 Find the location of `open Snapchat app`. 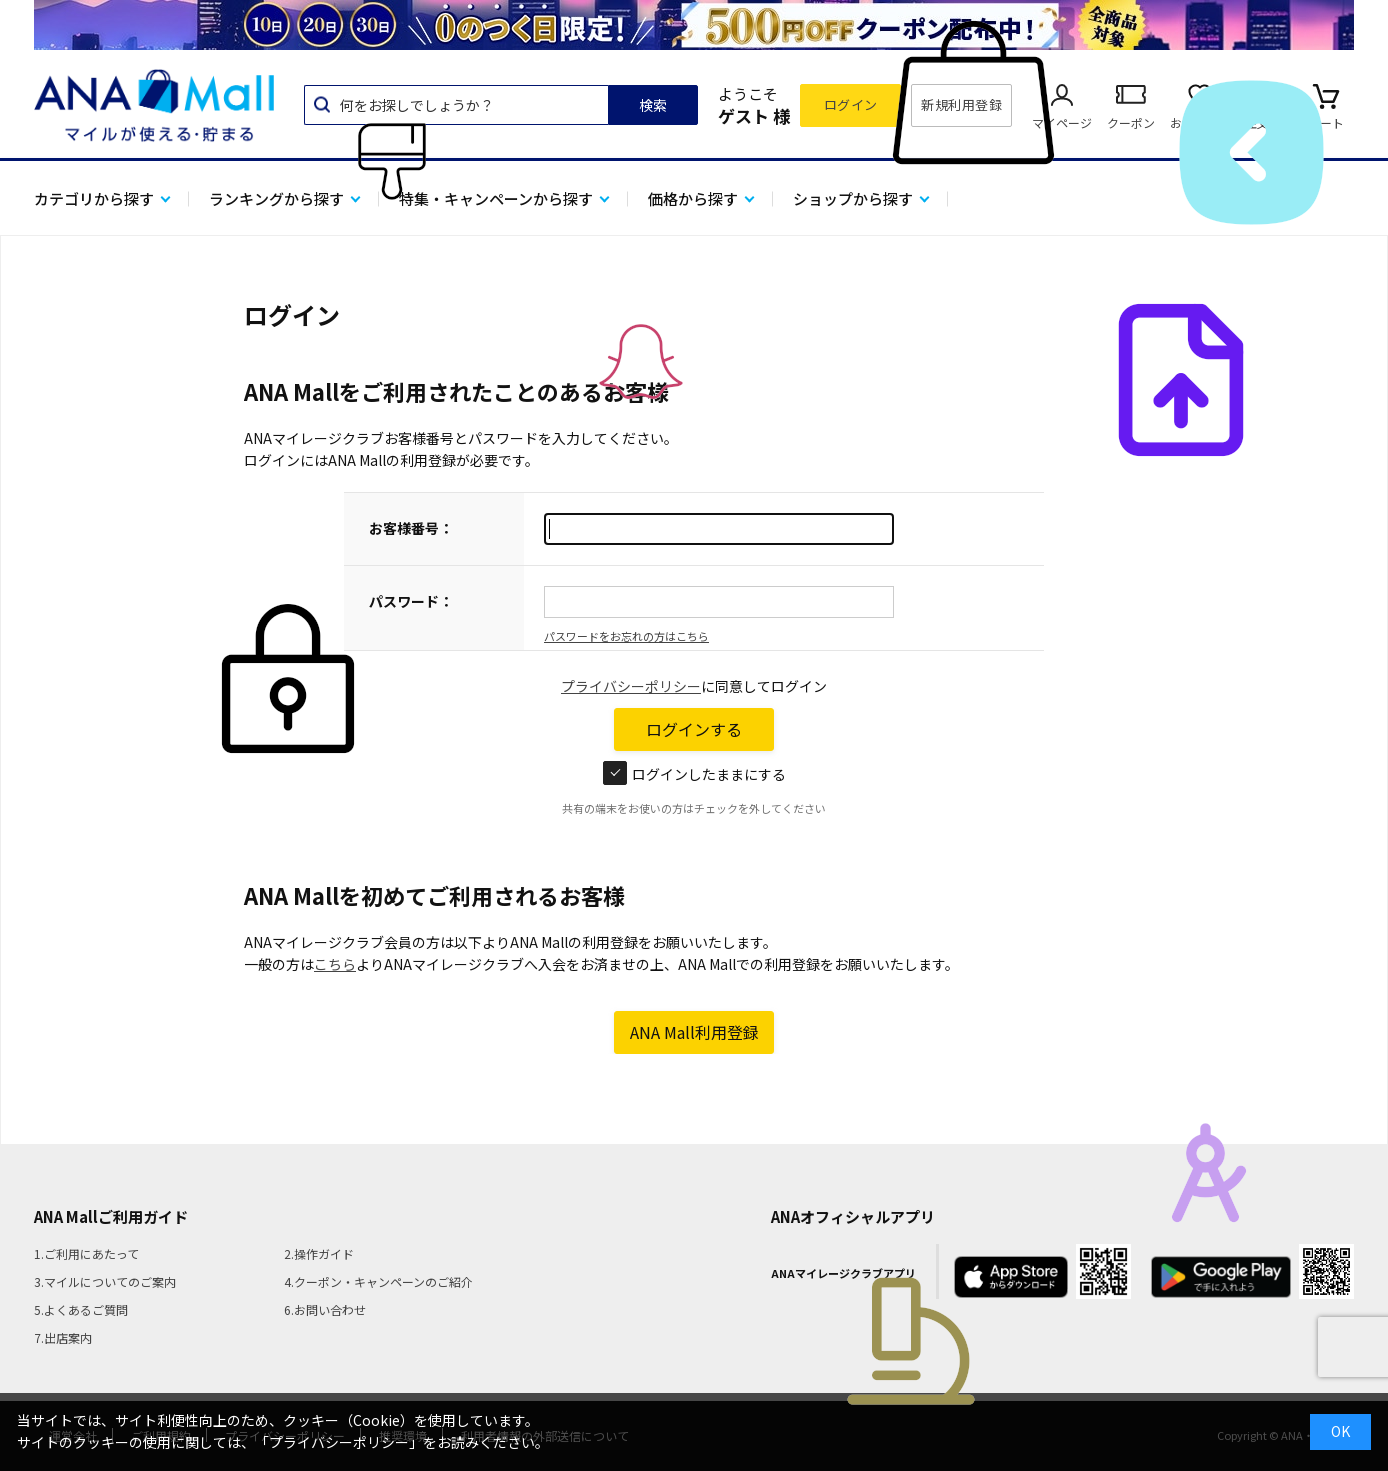

open Snapchat app is located at coordinates (641, 363).